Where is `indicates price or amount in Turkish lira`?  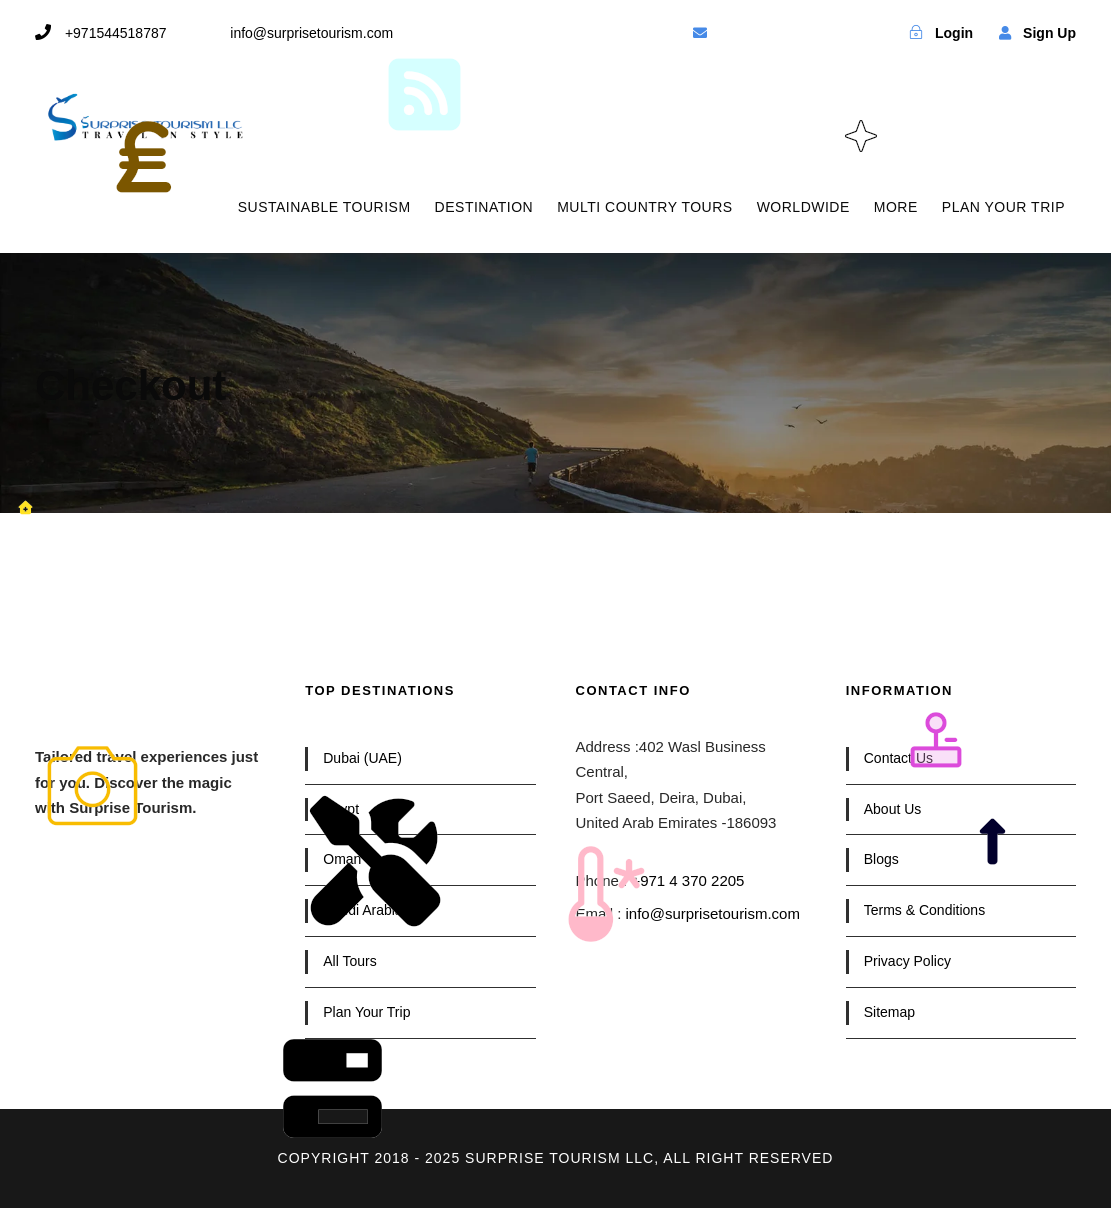
indicates price or amount in Turkish lira is located at coordinates (145, 156).